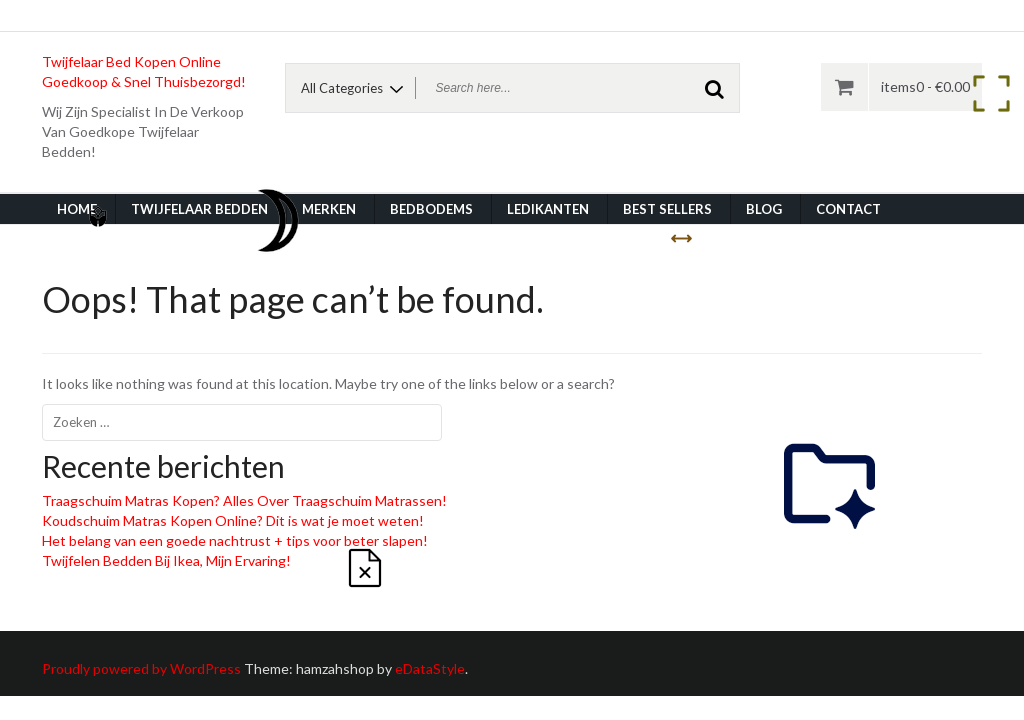 The height and width of the screenshot is (720, 1024). I want to click on create a new space or workspace, so click(829, 483).